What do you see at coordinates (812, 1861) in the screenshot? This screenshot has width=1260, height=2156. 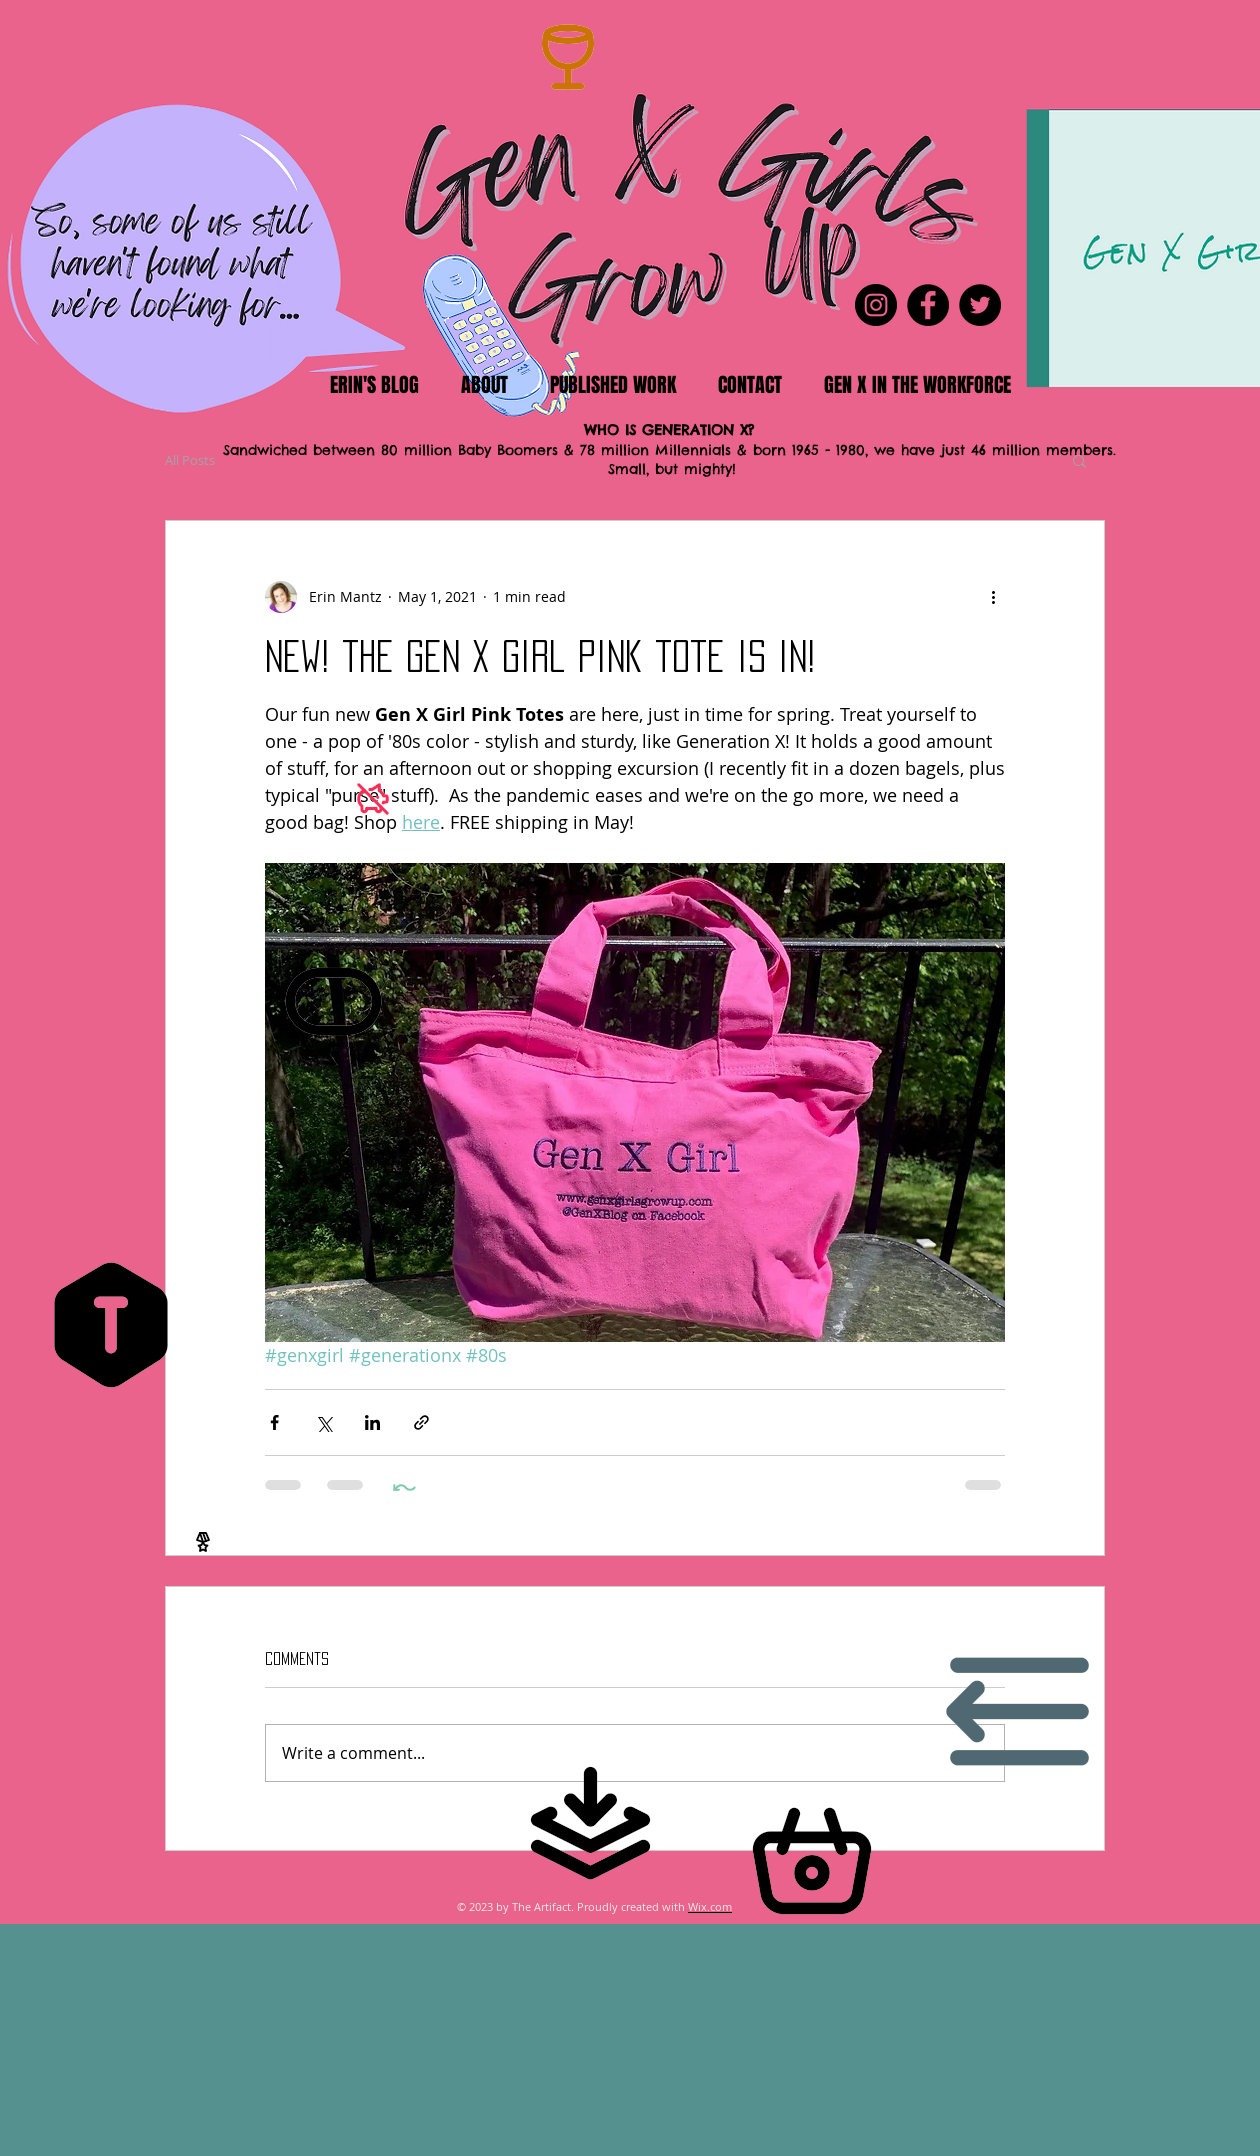 I see `view your shopping basket` at bounding box center [812, 1861].